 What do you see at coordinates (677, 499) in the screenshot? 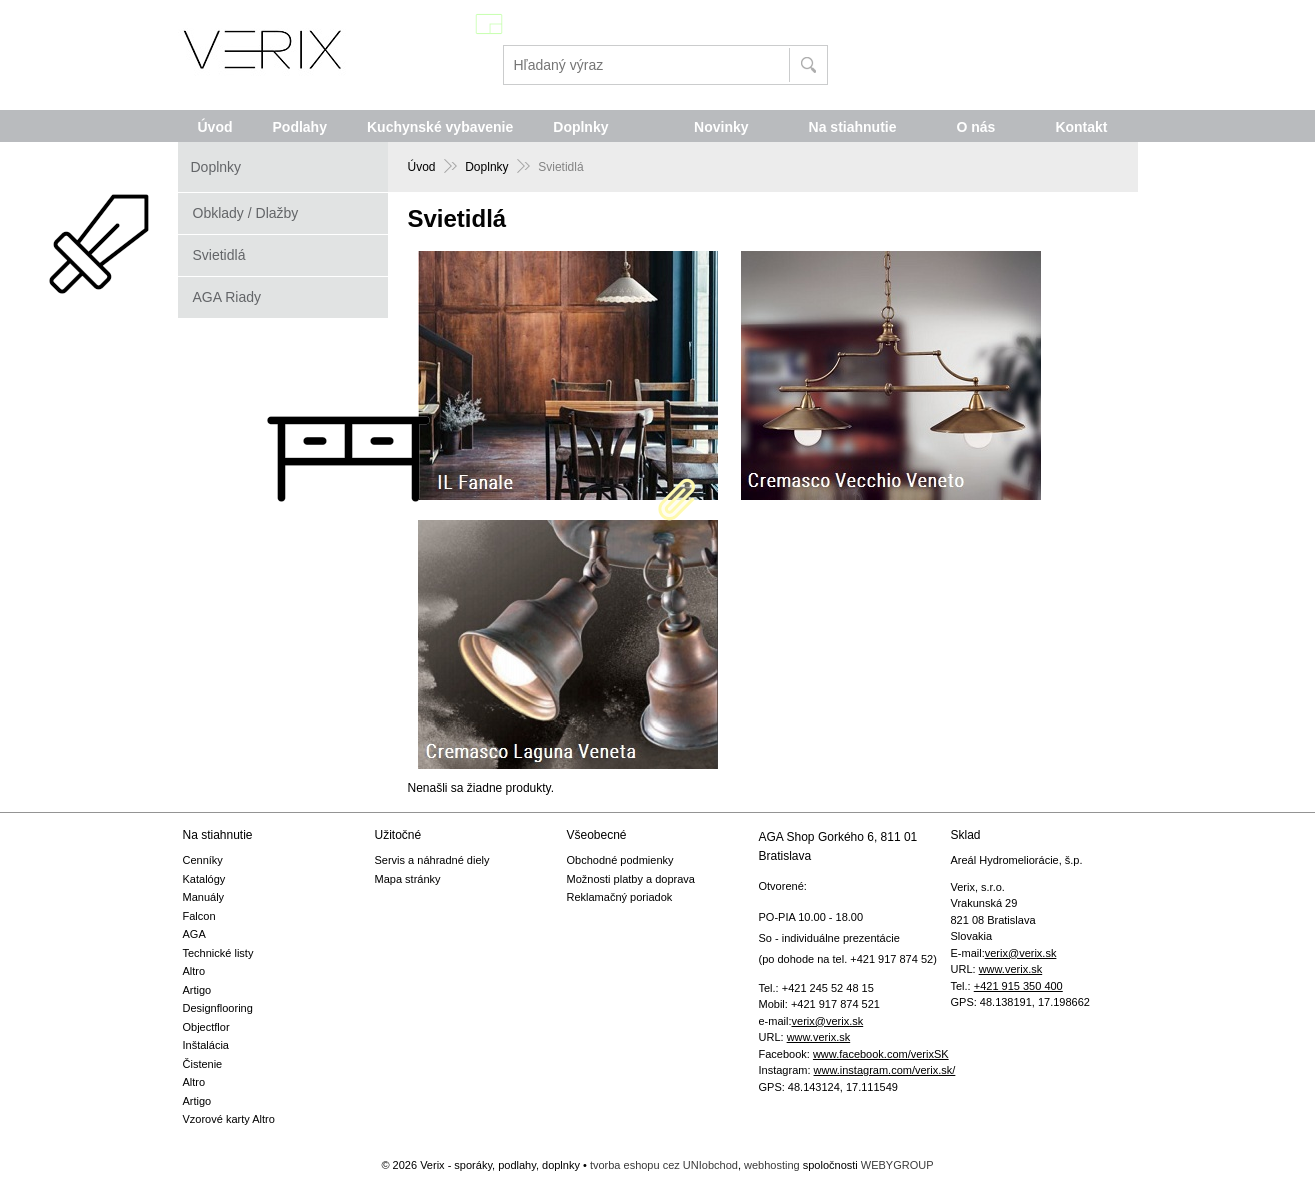
I see `attach a file to your message` at bounding box center [677, 499].